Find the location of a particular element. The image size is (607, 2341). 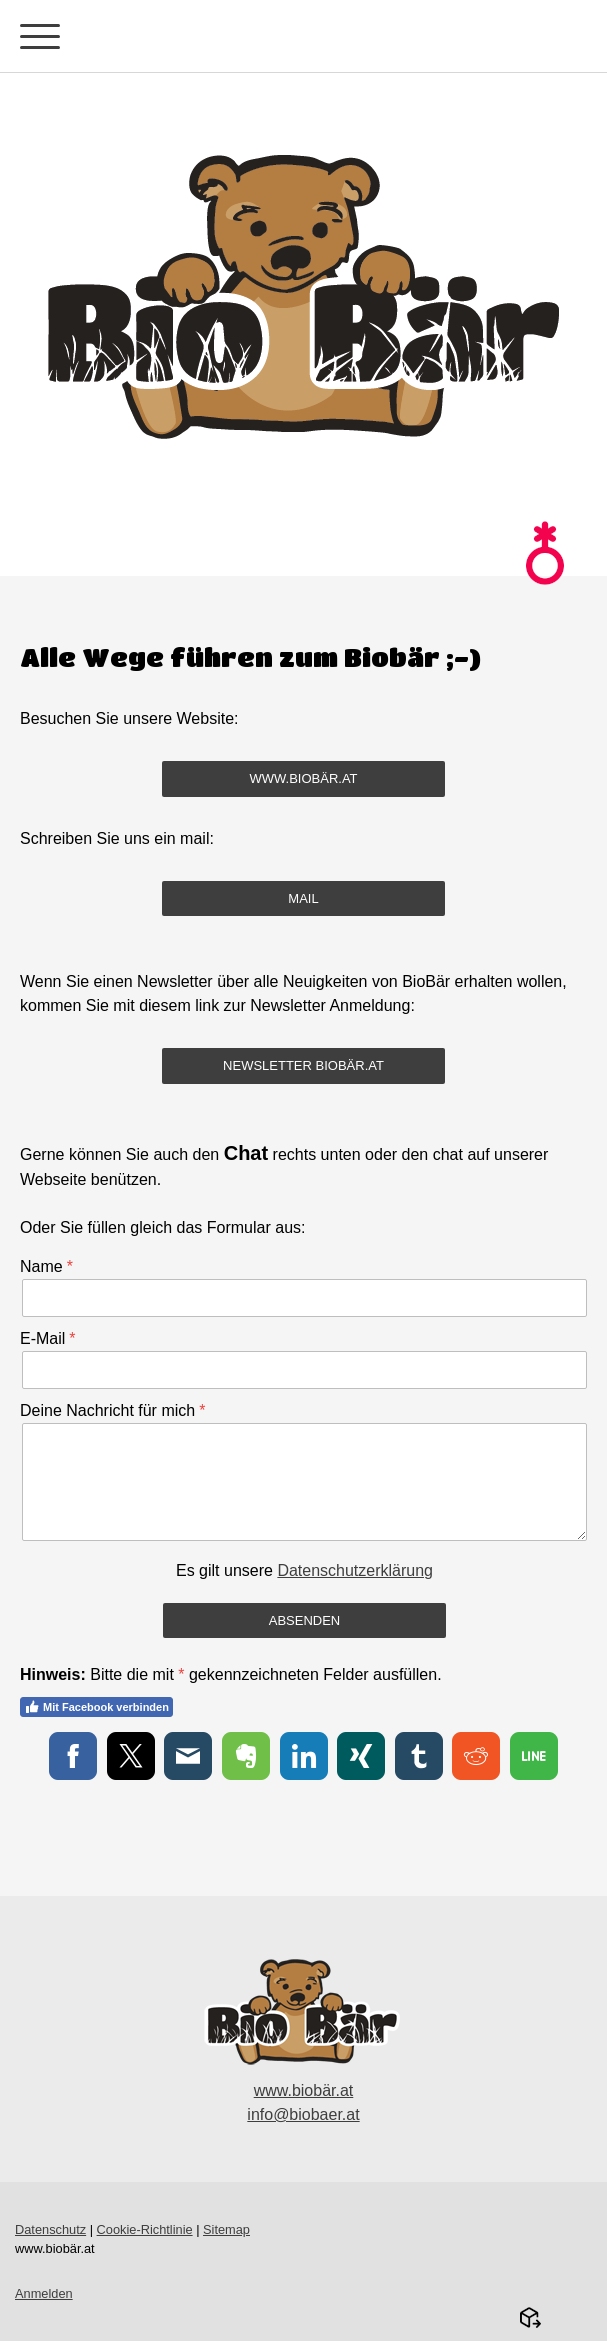

select genderqueer as gender identity is located at coordinates (545, 553).